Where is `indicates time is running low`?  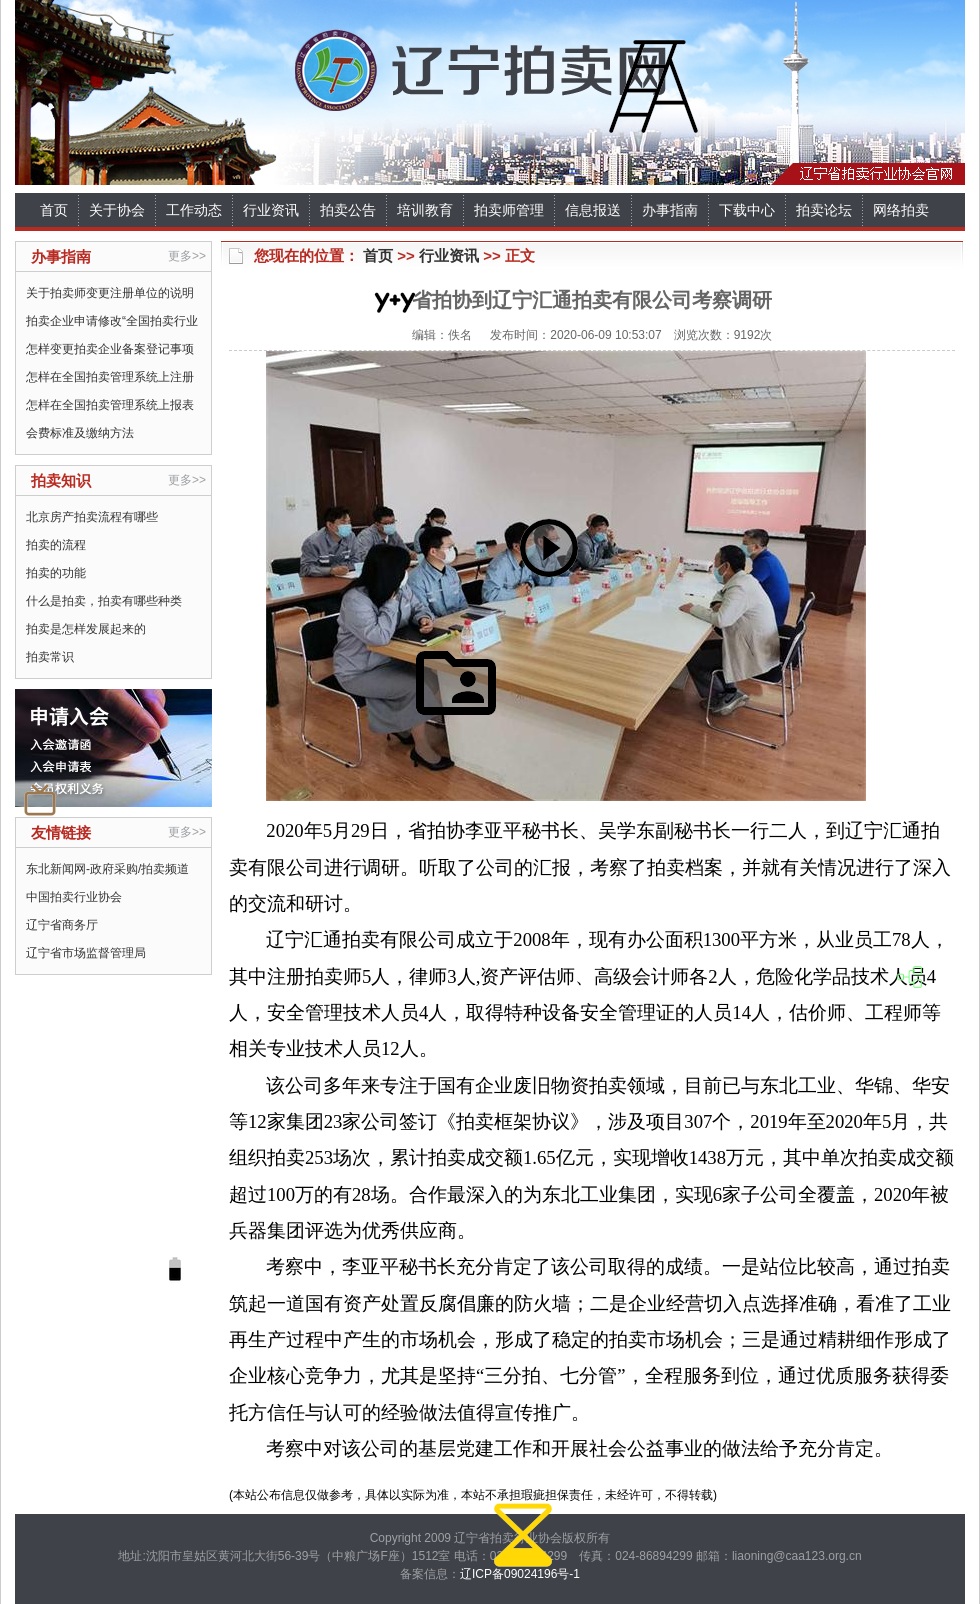
indicates time is running low is located at coordinates (523, 1535).